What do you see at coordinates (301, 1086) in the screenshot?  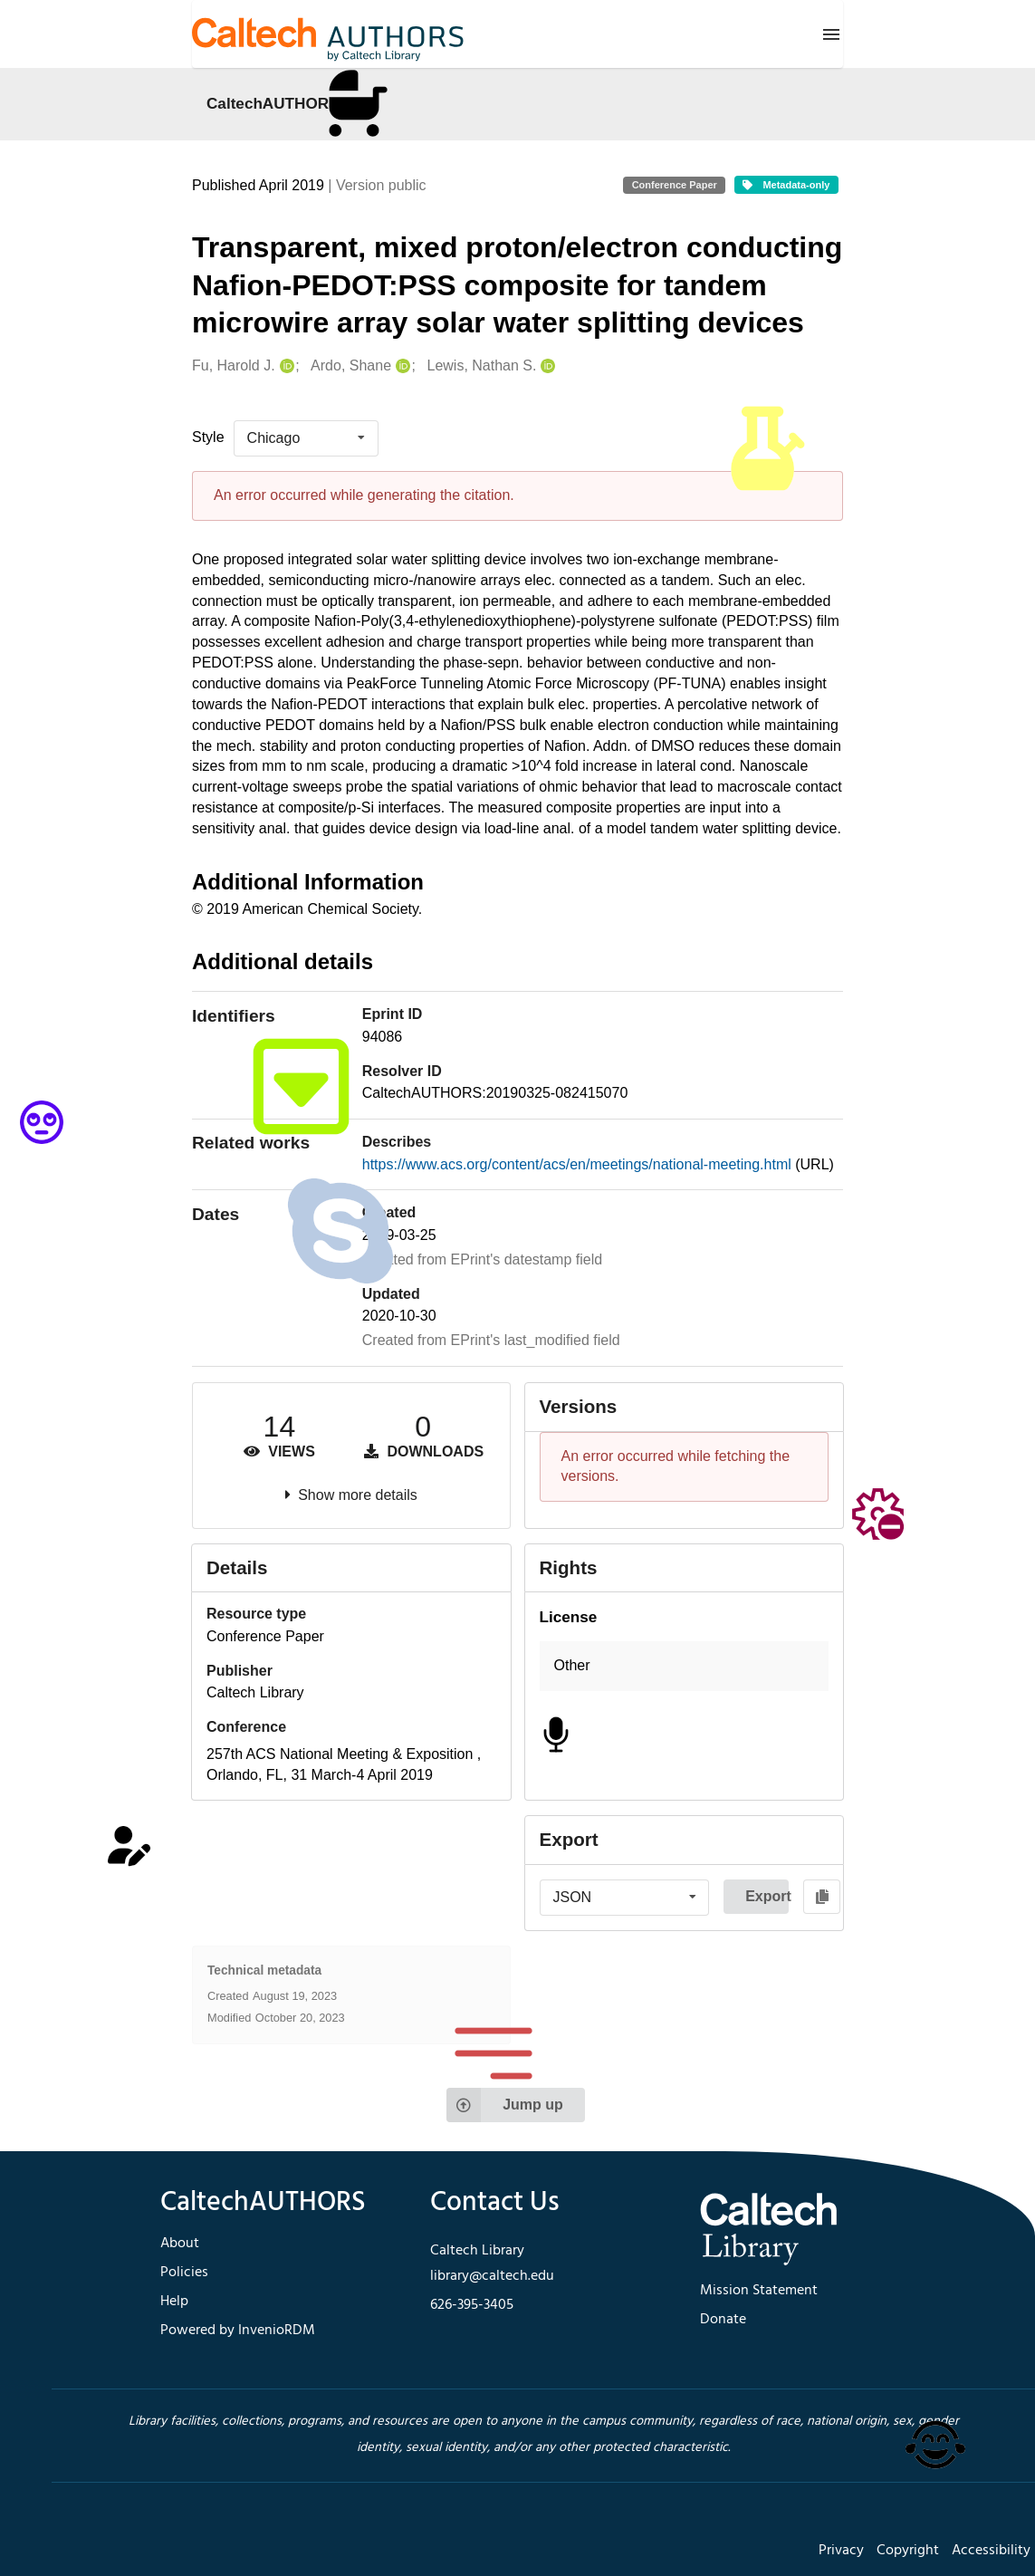 I see `expand dropdown menu` at bounding box center [301, 1086].